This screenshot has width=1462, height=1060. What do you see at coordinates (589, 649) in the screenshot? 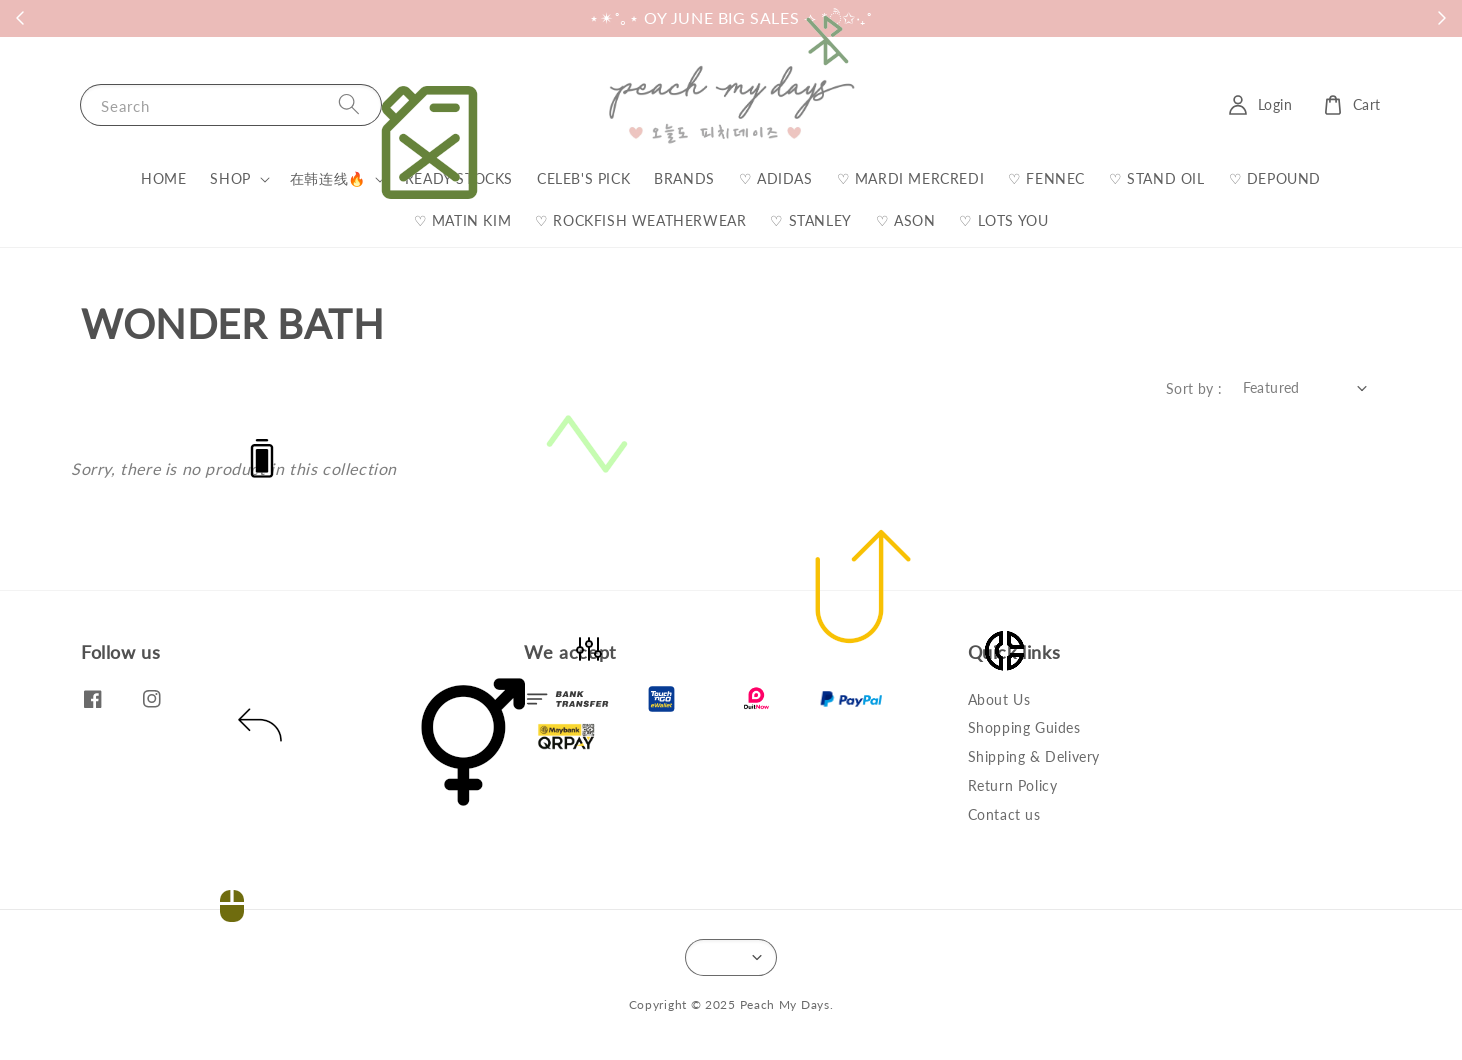
I see `adjust settings or preferences` at bounding box center [589, 649].